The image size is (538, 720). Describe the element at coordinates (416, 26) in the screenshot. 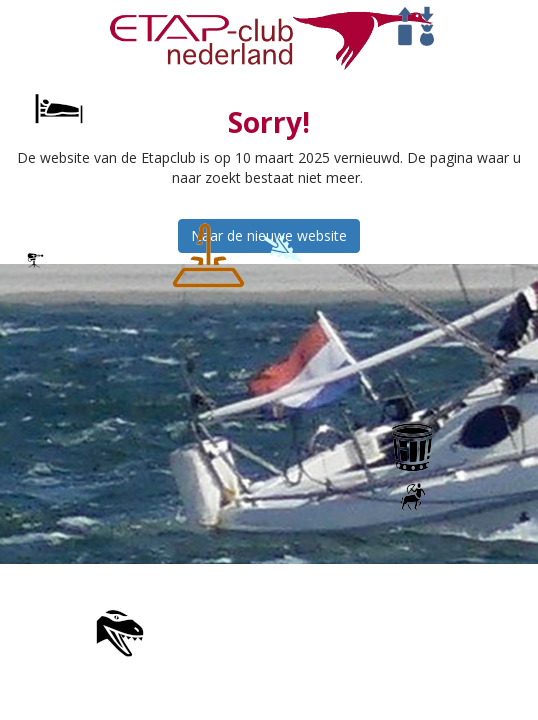

I see `sell or trade a card from your inventory` at that location.